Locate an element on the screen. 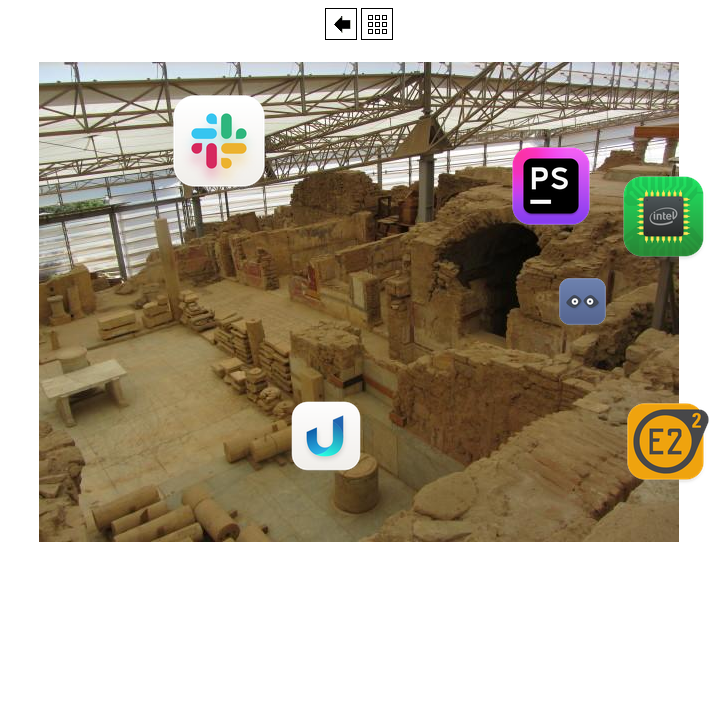 This screenshot has height=720, width=718. open Slack messaging app is located at coordinates (219, 141).